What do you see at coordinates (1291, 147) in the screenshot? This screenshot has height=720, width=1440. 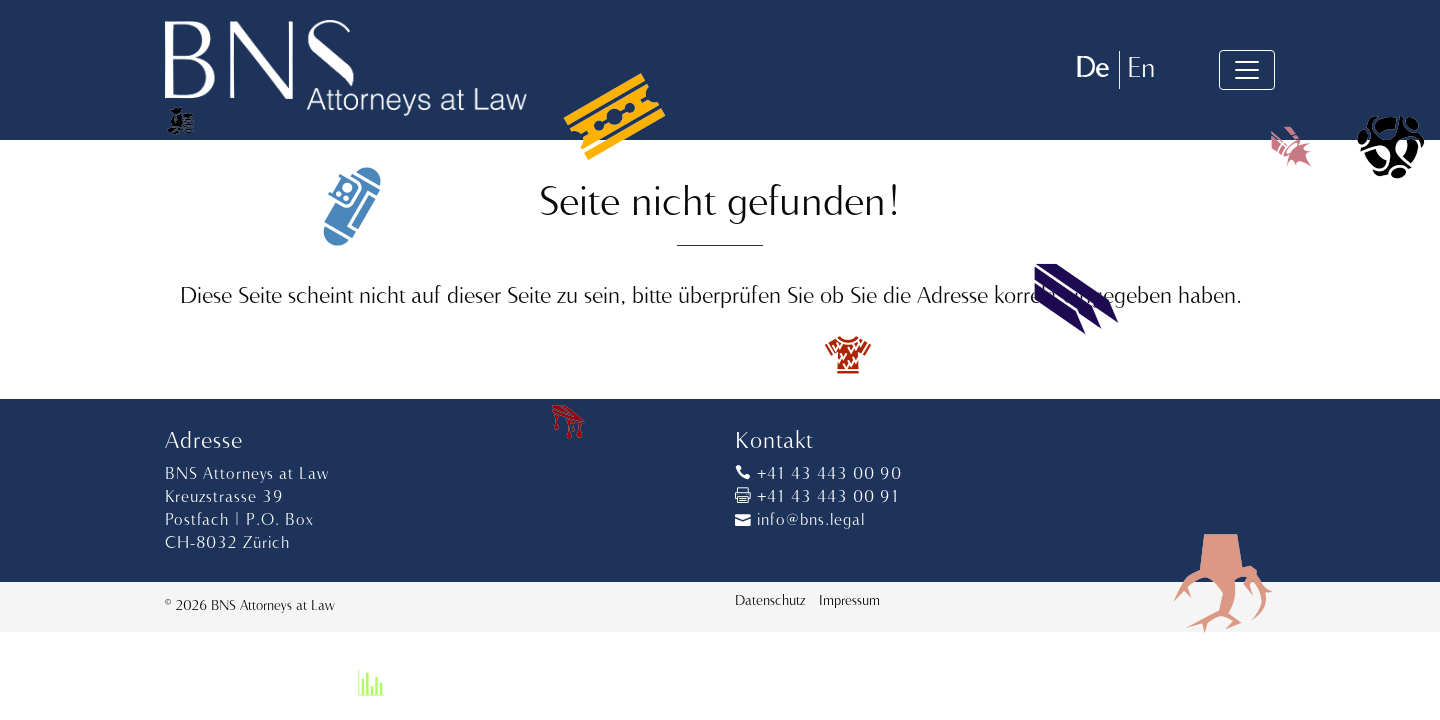 I see `fire cannon or launch projectile` at bounding box center [1291, 147].